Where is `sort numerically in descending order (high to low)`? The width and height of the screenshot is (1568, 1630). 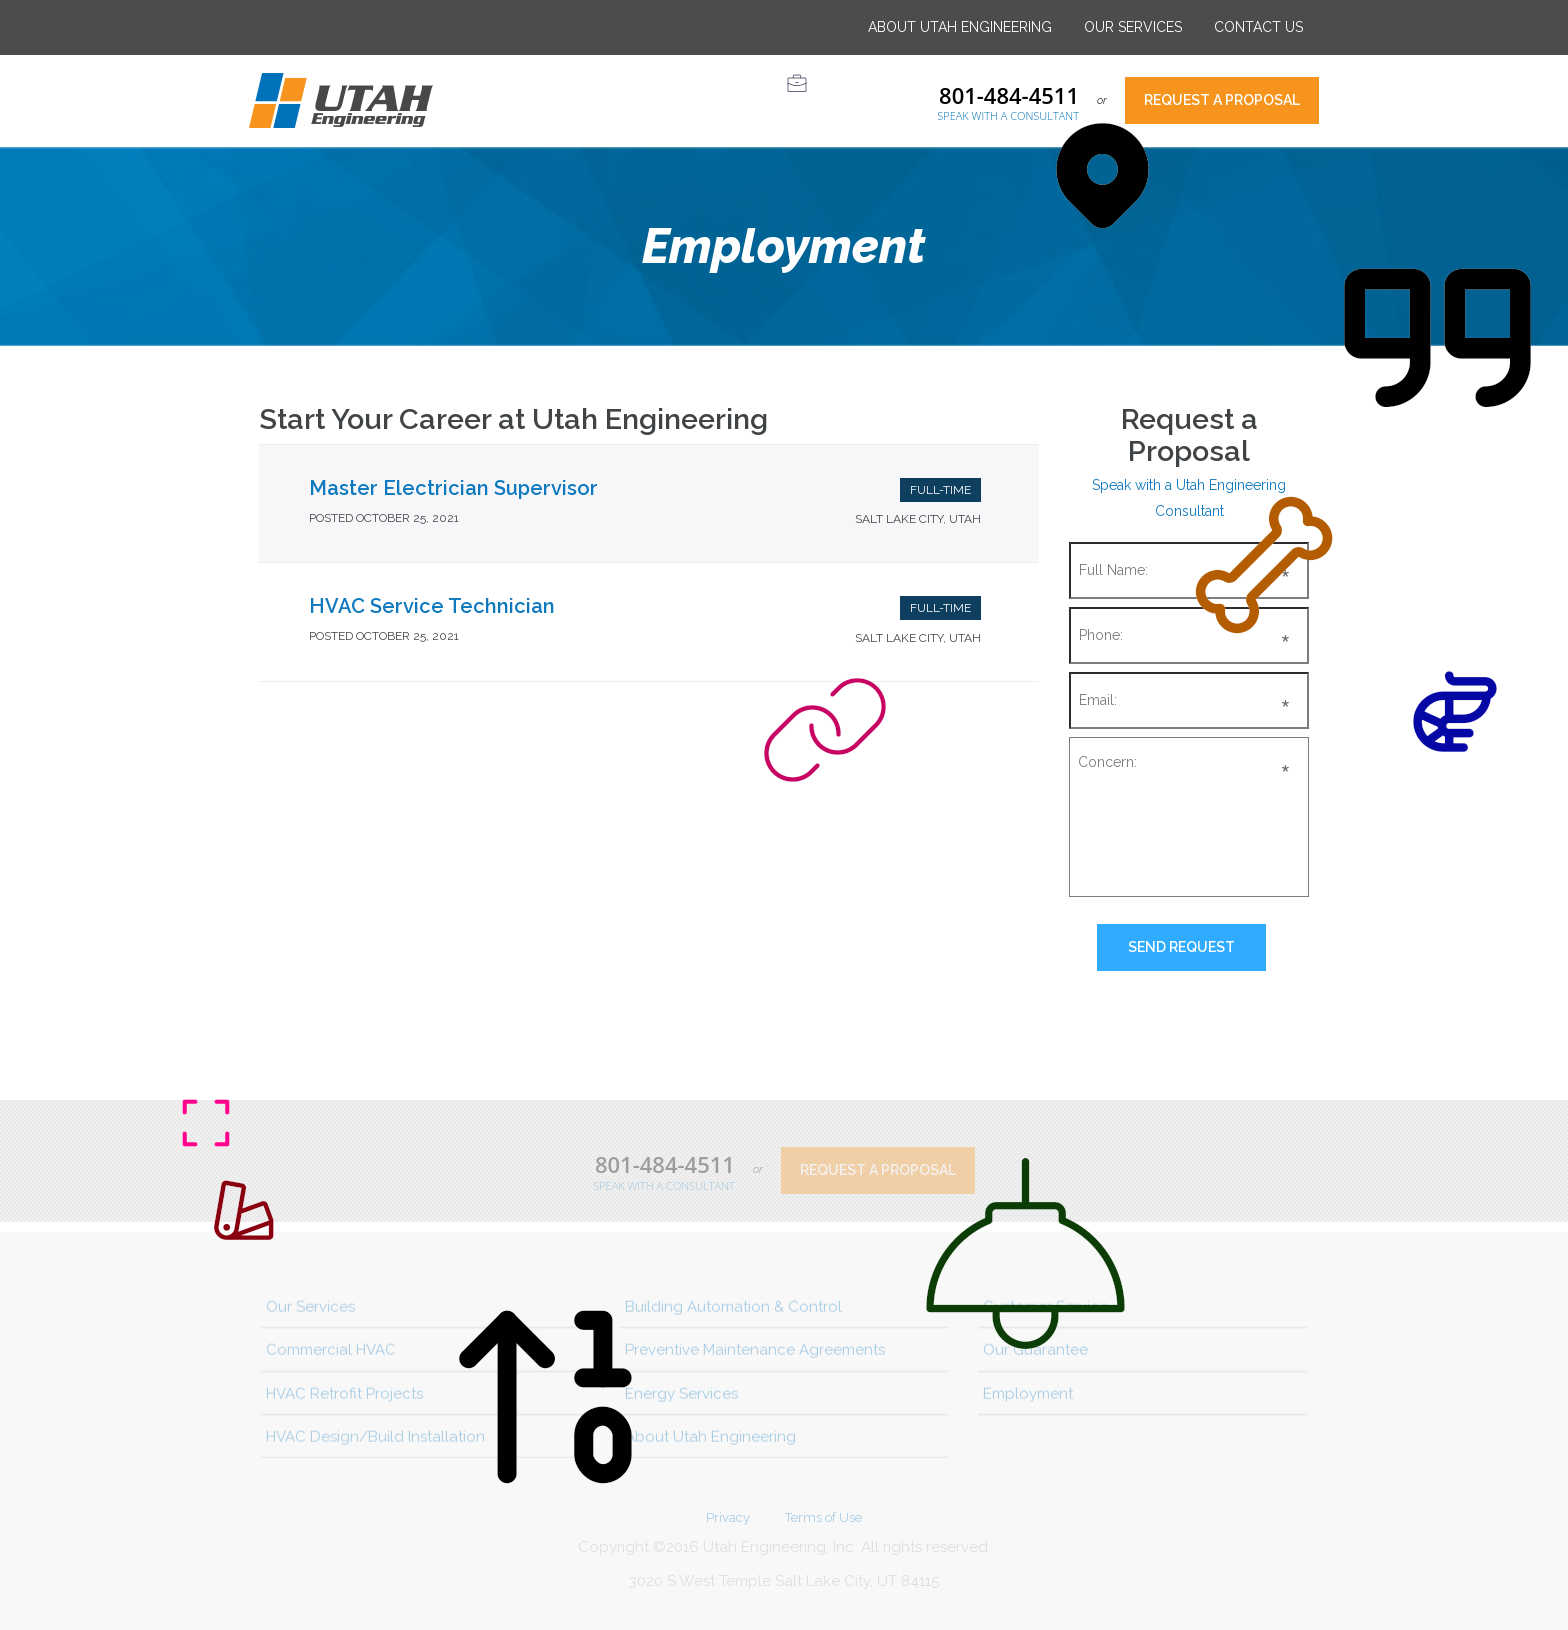
sort numerically in descending order (high to low) is located at coordinates (555, 1397).